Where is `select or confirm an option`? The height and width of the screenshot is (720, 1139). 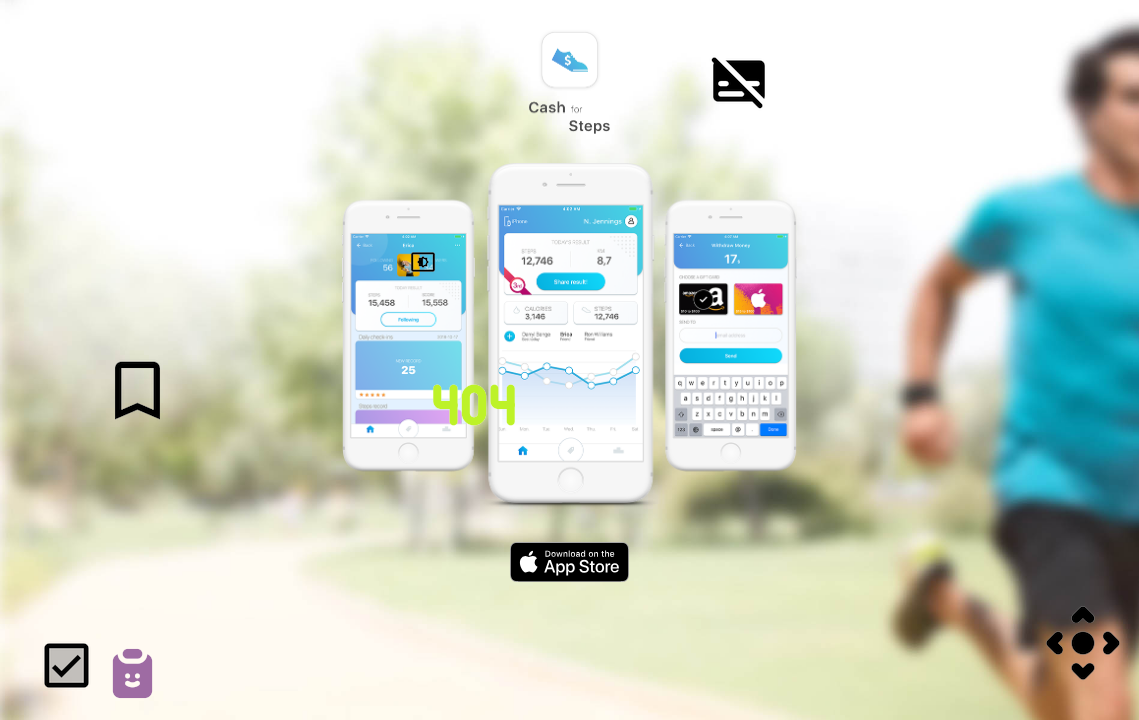 select or confirm an option is located at coordinates (66, 665).